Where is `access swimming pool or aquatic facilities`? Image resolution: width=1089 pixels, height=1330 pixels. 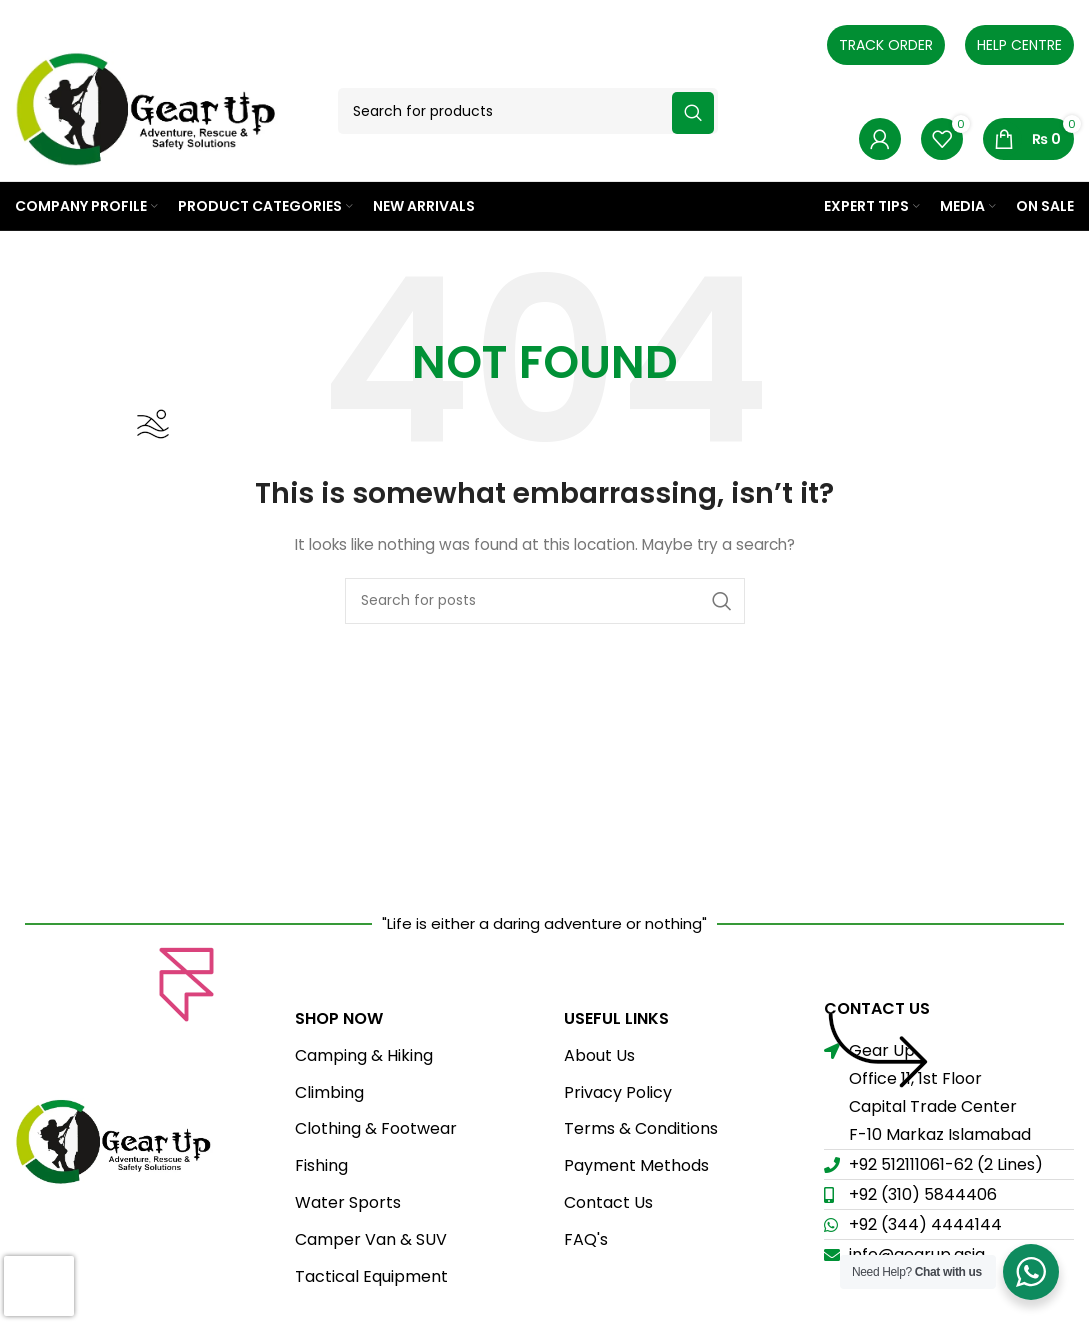
access swimming pool or aquatic facilities is located at coordinates (153, 424).